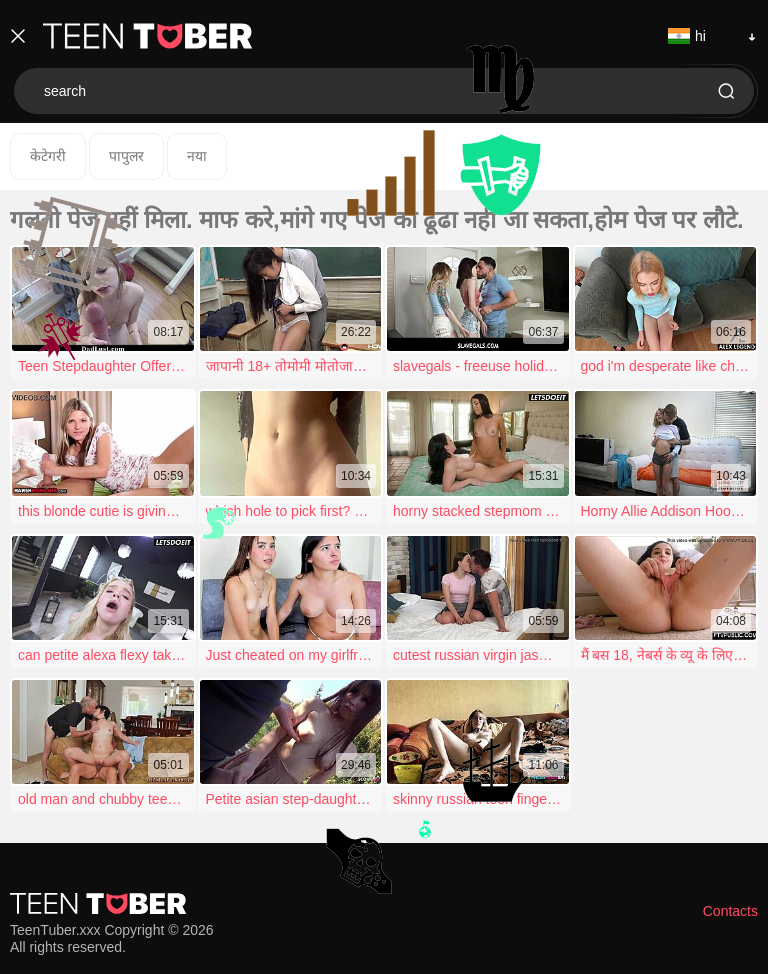 The image size is (768, 974). What do you see at coordinates (425, 829) in the screenshot?
I see `conquer or claim a planet in a strategy game` at bounding box center [425, 829].